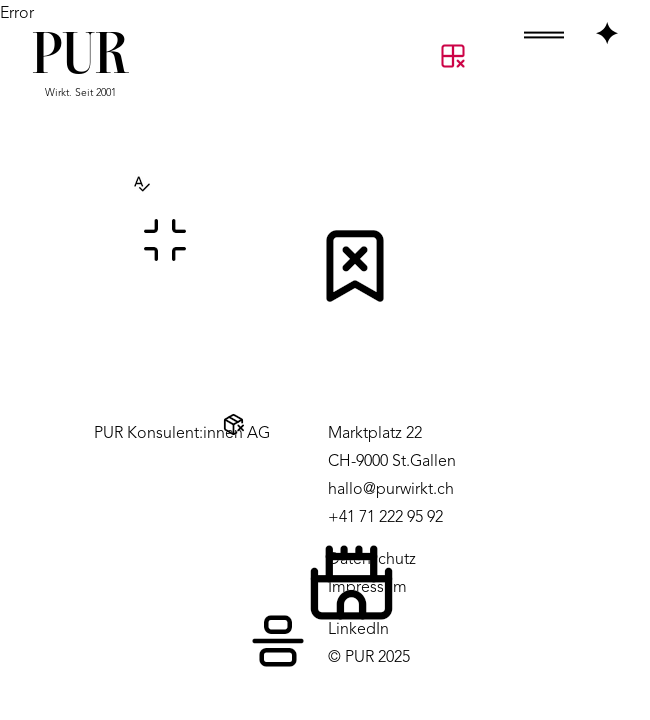 The image size is (650, 720). What do you see at coordinates (278, 641) in the screenshot?
I see `align objects to vertical center` at bounding box center [278, 641].